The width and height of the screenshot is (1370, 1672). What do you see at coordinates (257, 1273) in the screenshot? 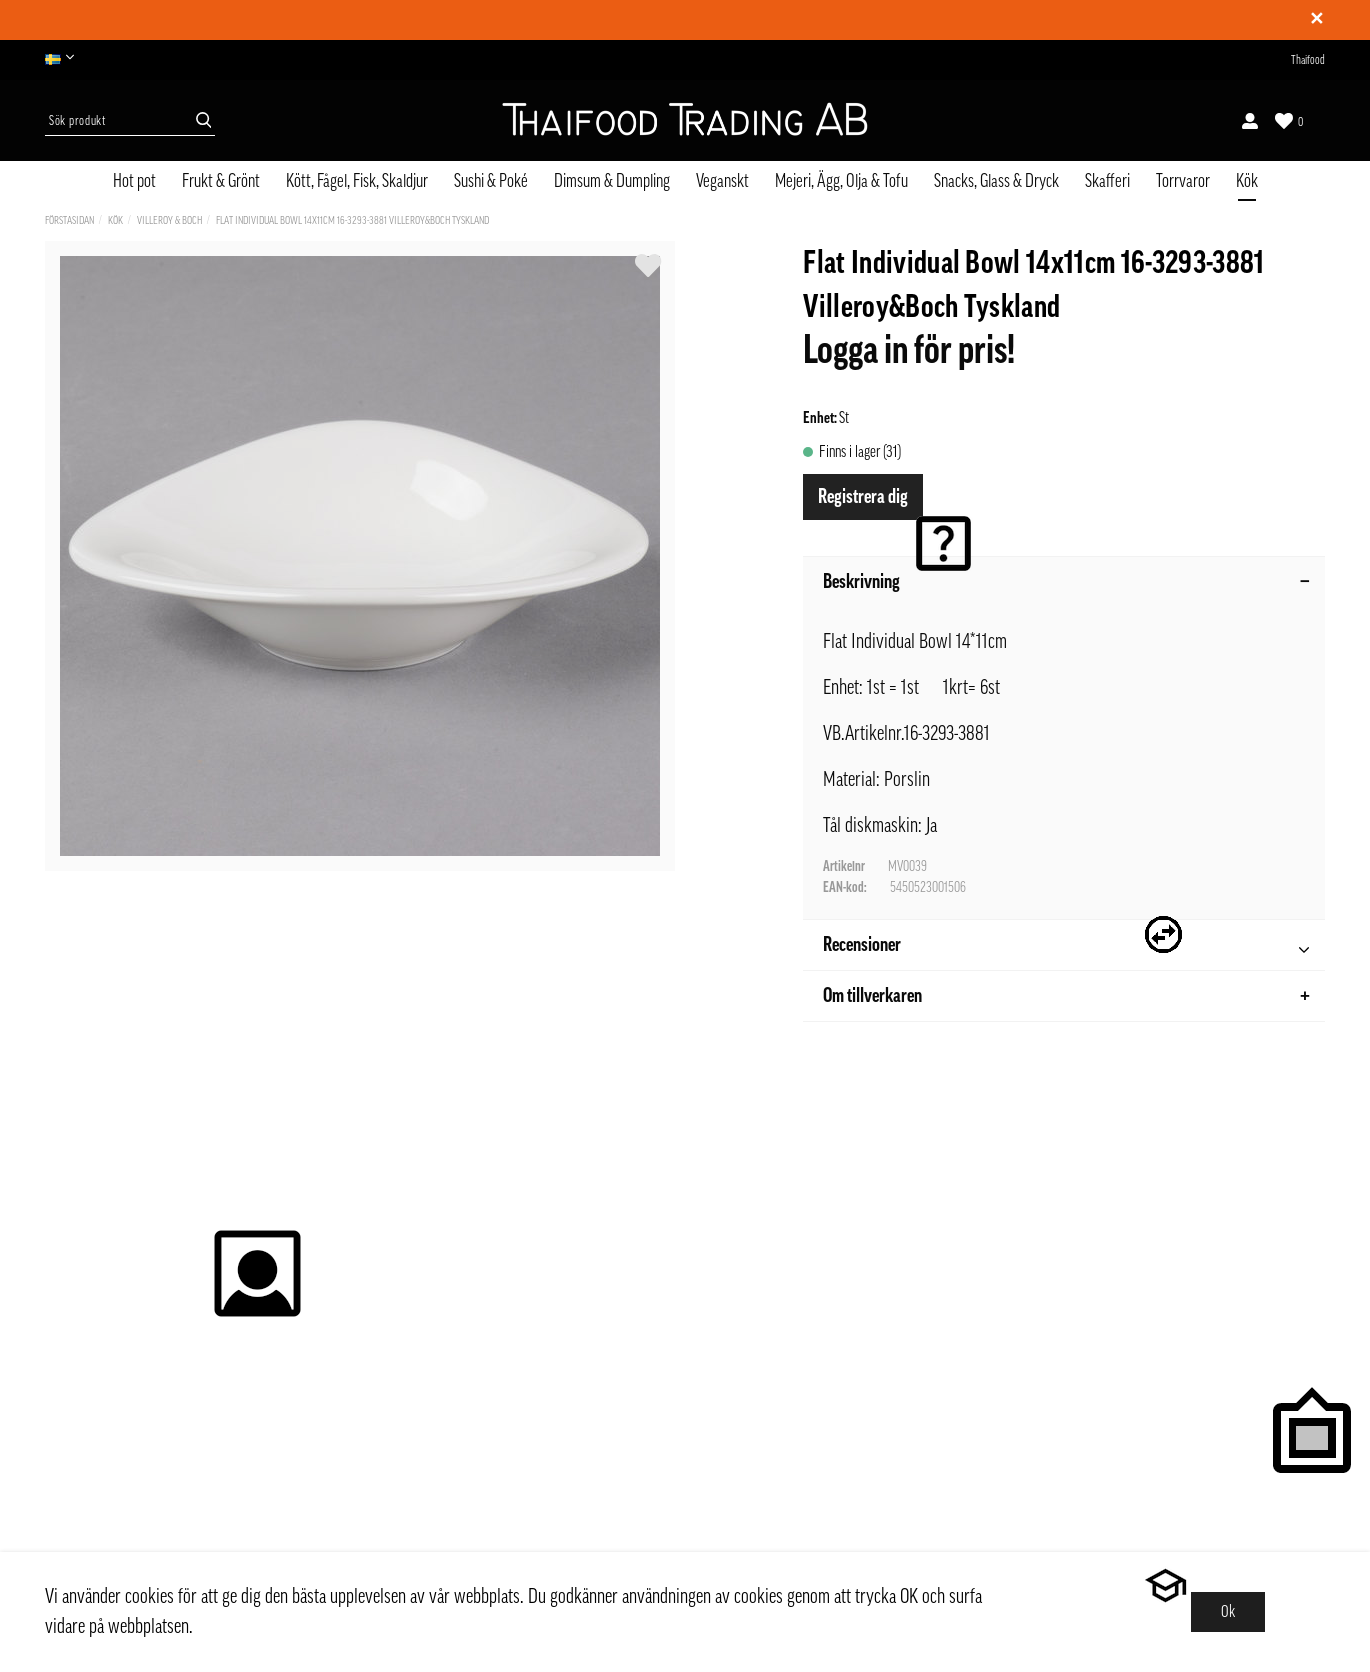
I see `view user profile` at bounding box center [257, 1273].